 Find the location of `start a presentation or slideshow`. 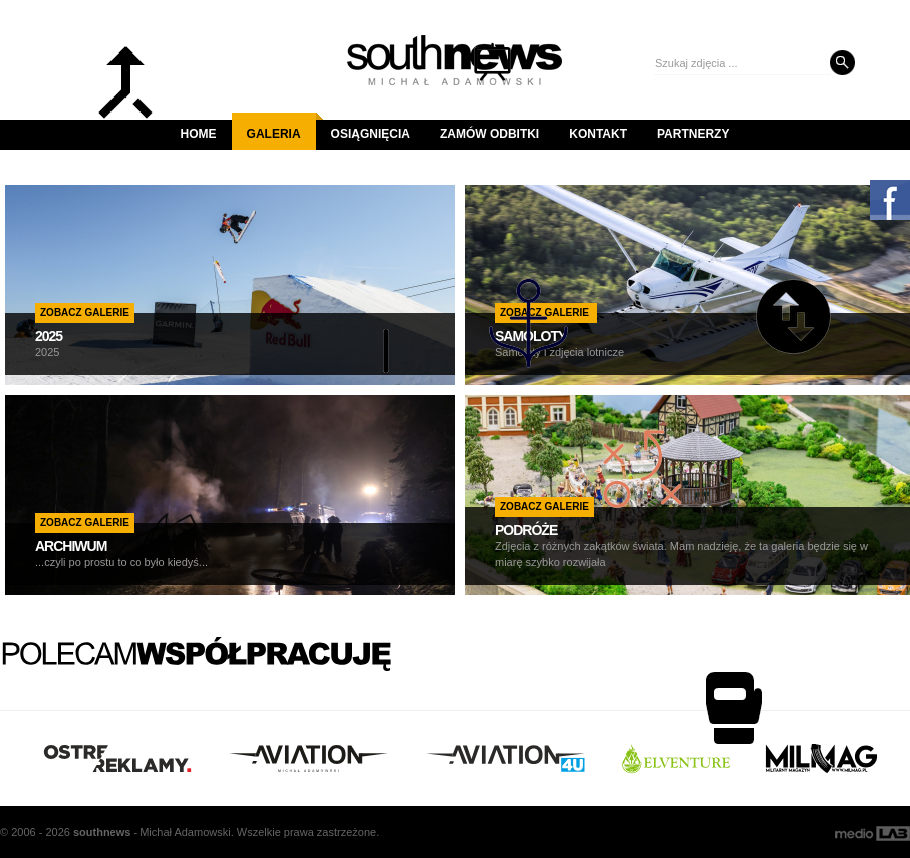

start a presentation or slideshow is located at coordinates (492, 62).